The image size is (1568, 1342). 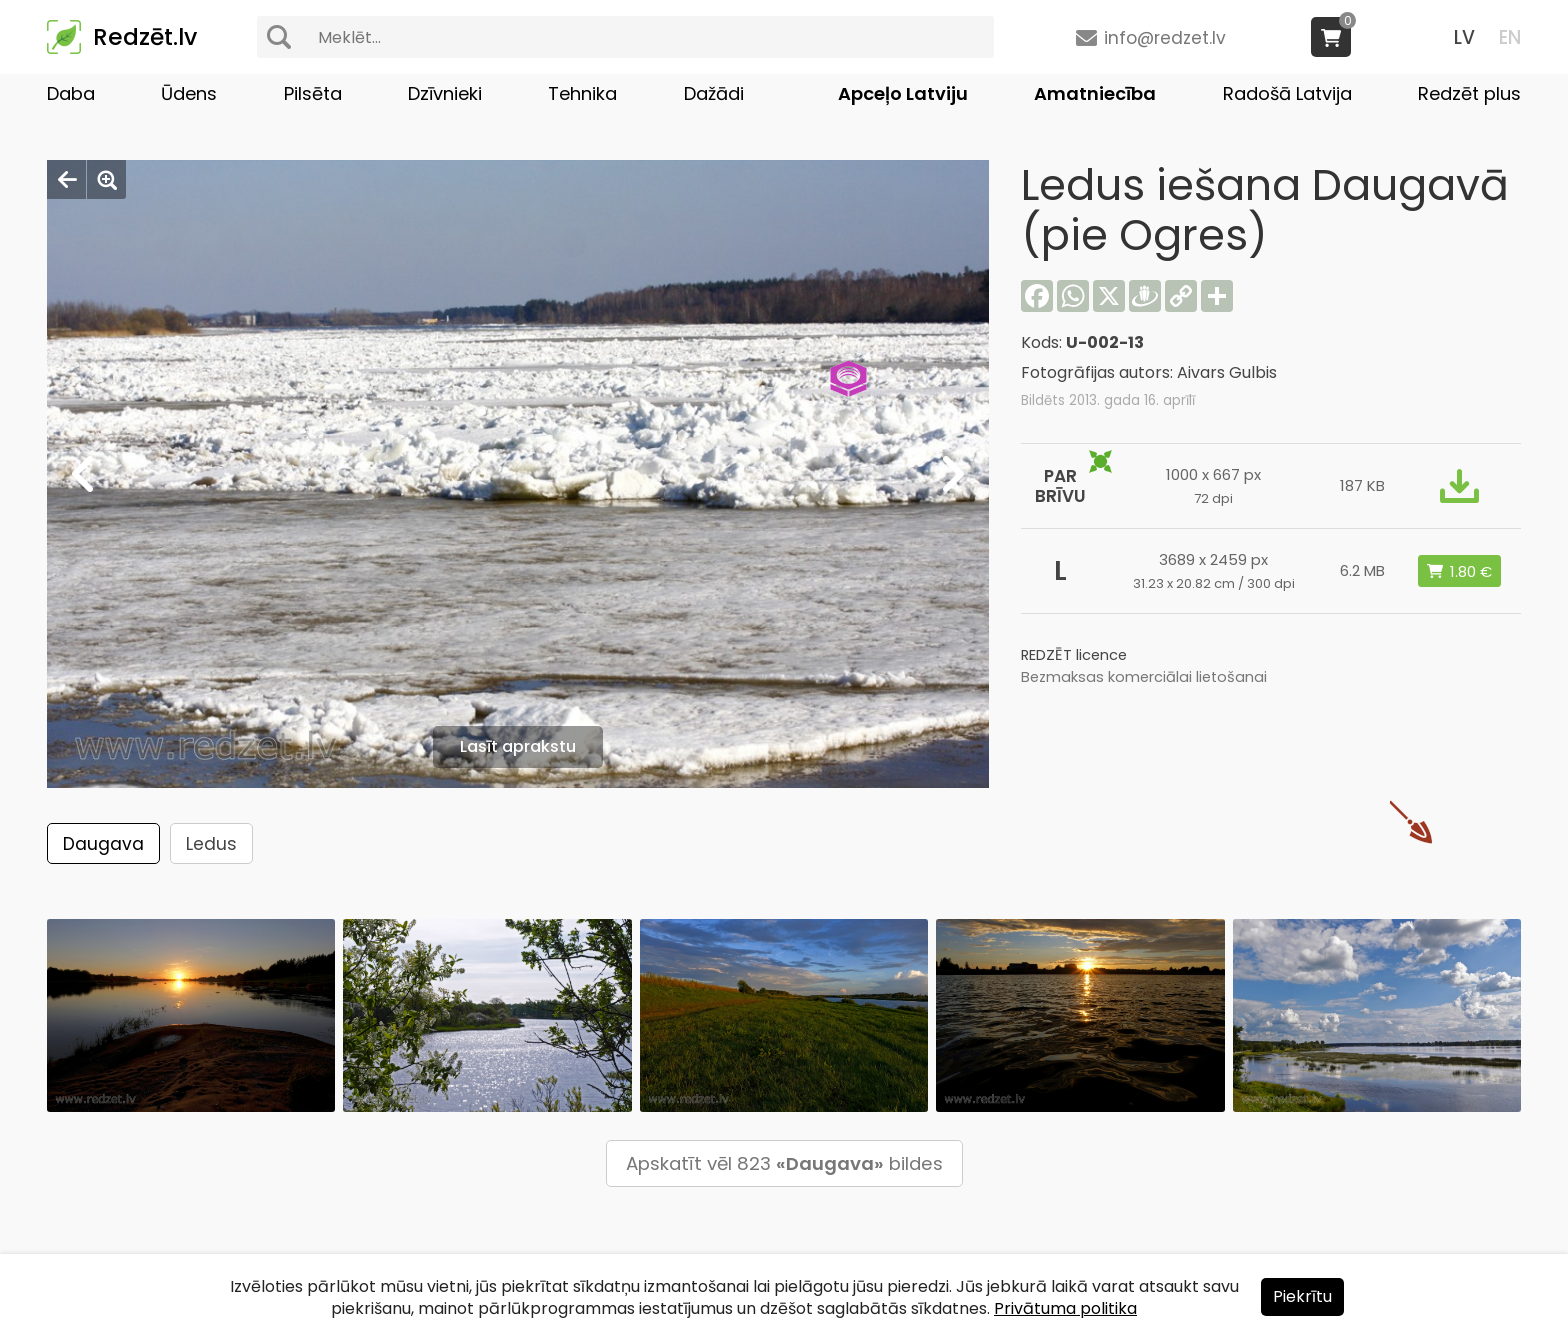 What do you see at coordinates (1411, 822) in the screenshot?
I see `equip arrow ammunition` at bounding box center [1411, 822].